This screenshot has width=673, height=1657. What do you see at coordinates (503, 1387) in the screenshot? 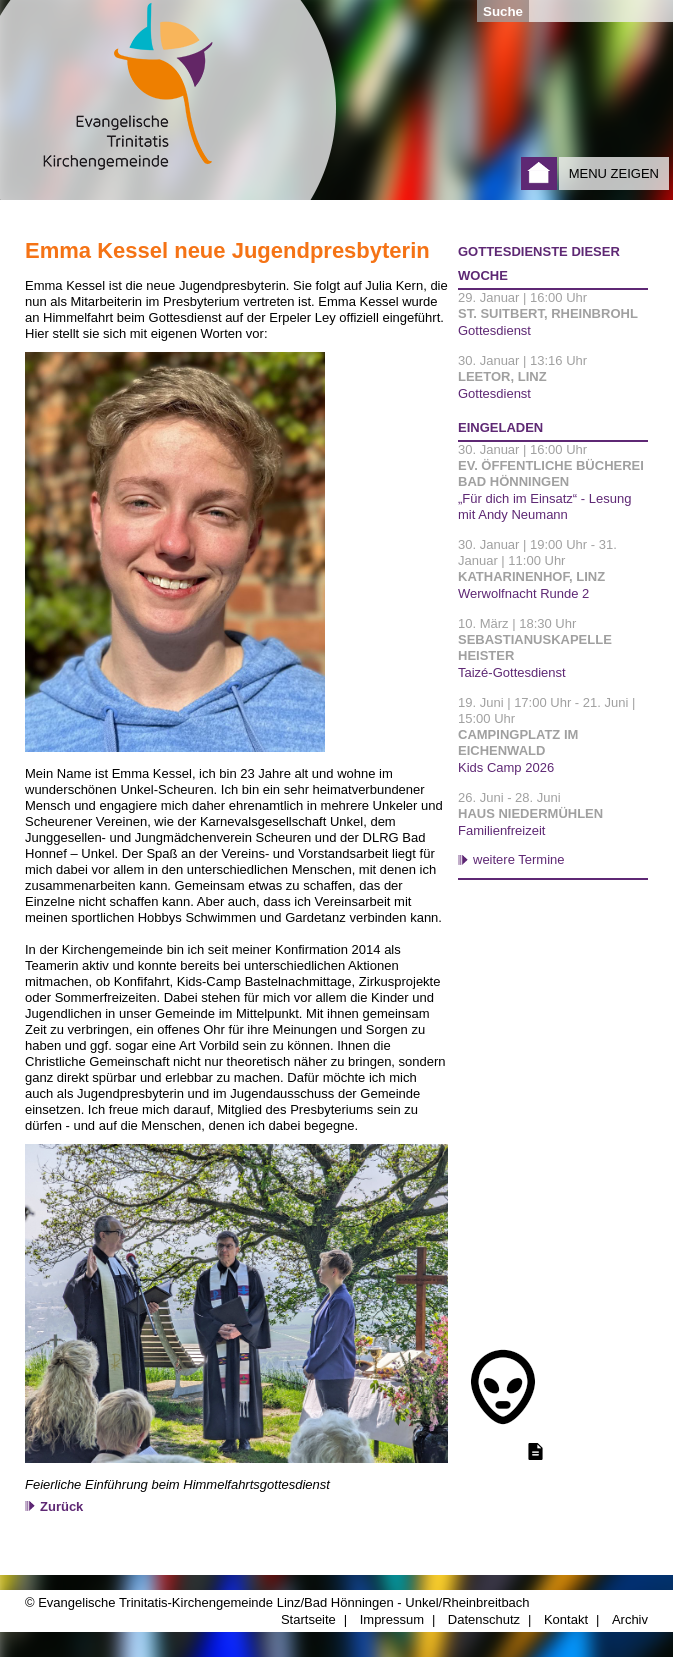
I see `view or access sci-fi themed content` at bounding box center [503, 1387].